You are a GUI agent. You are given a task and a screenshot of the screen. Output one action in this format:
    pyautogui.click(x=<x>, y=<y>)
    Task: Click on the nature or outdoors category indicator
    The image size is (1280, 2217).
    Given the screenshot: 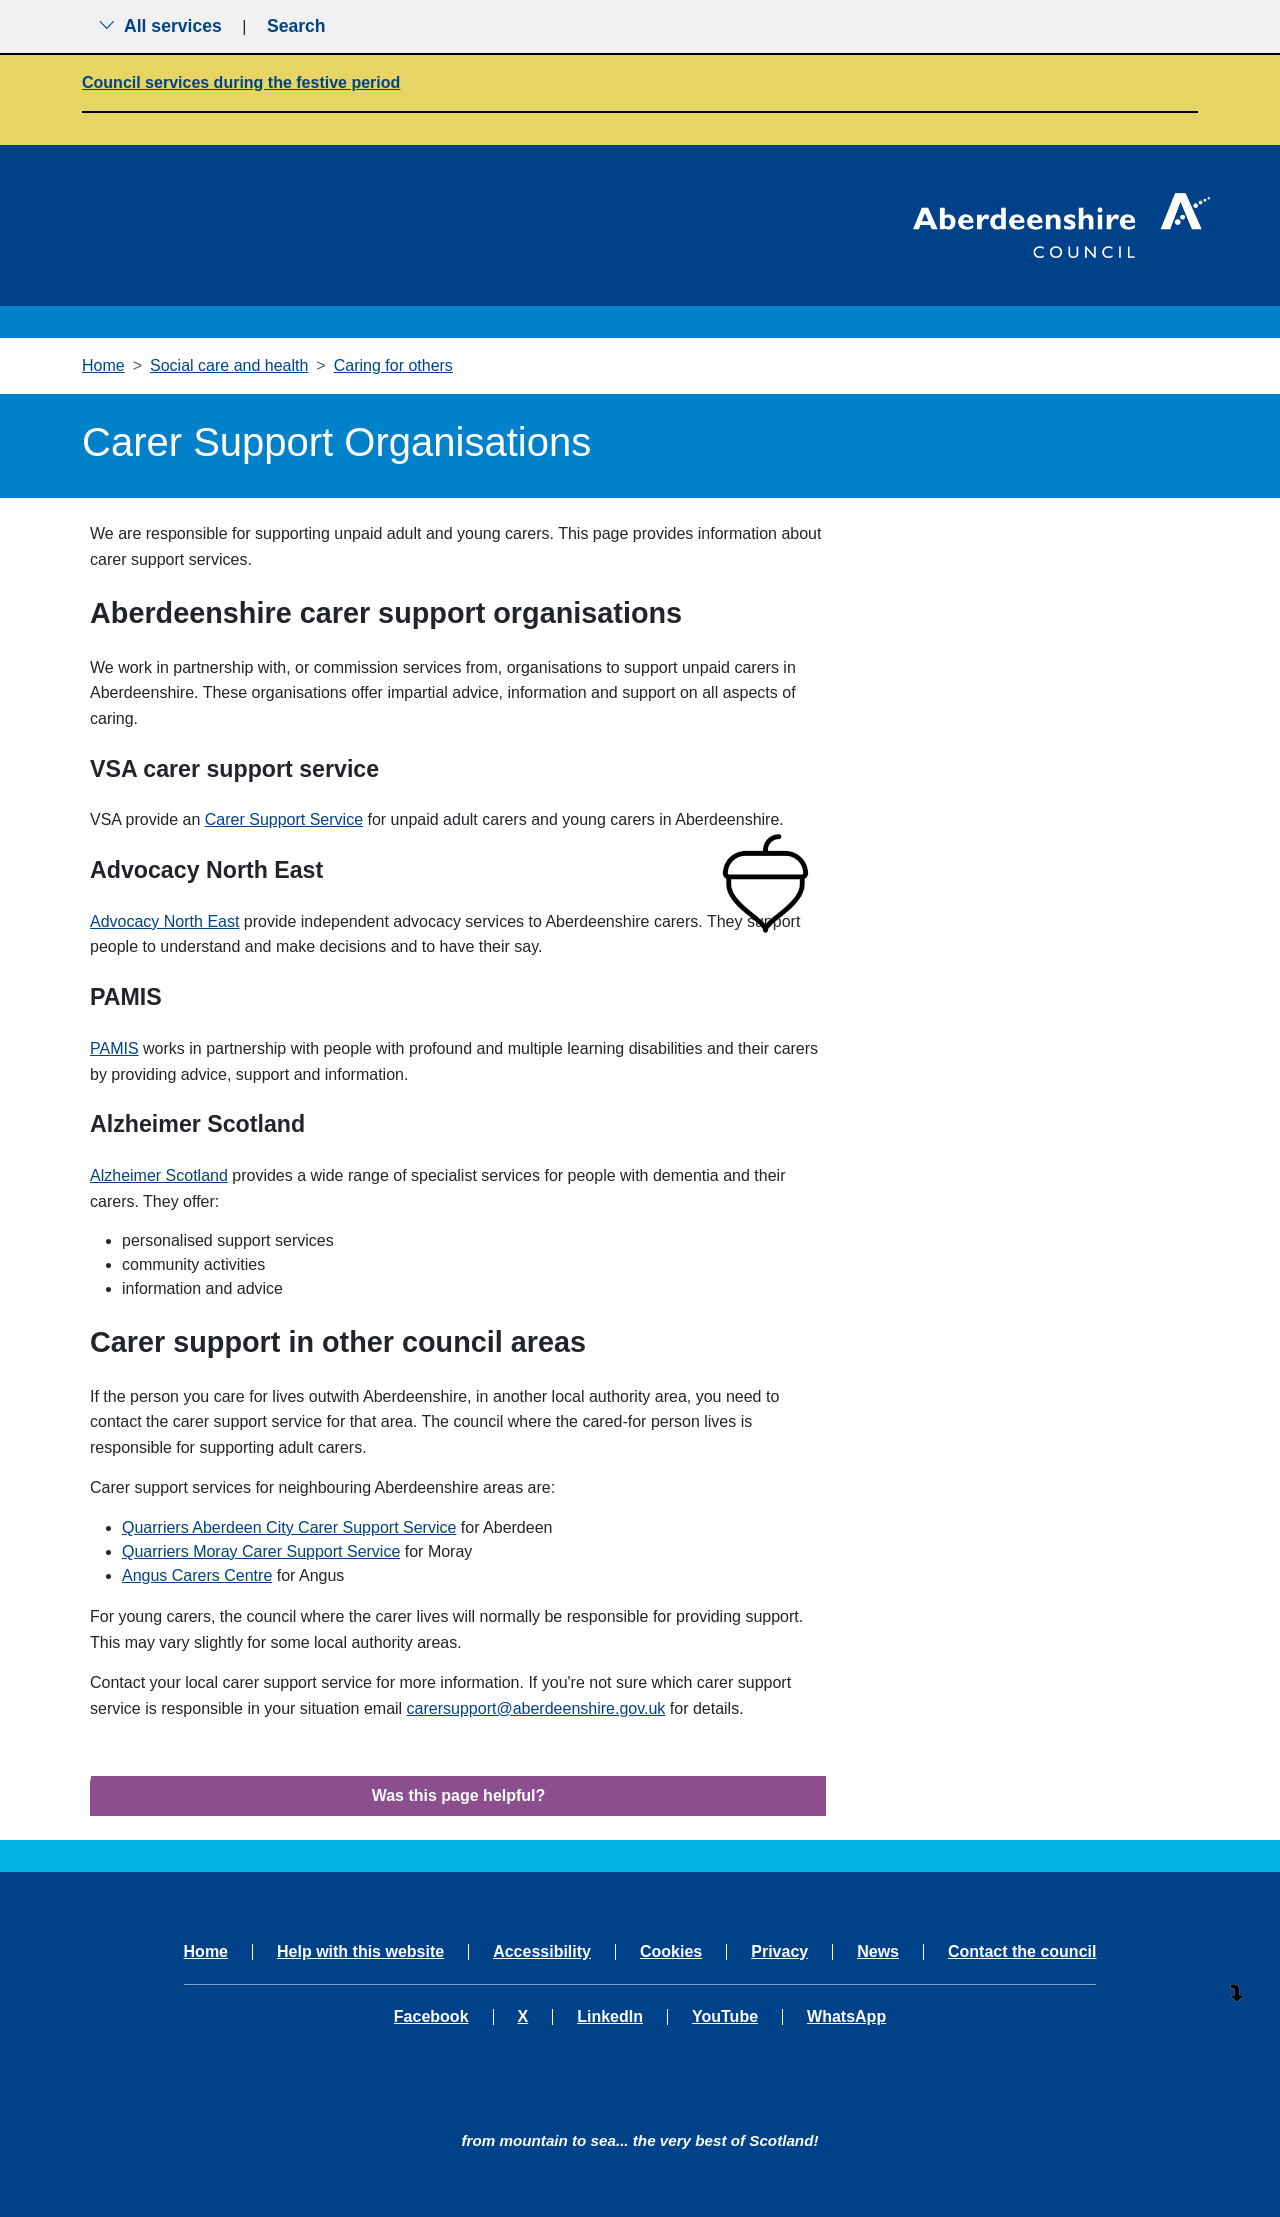 What is the action you would take?
    pyautogui.click(x=765, y=883)
    